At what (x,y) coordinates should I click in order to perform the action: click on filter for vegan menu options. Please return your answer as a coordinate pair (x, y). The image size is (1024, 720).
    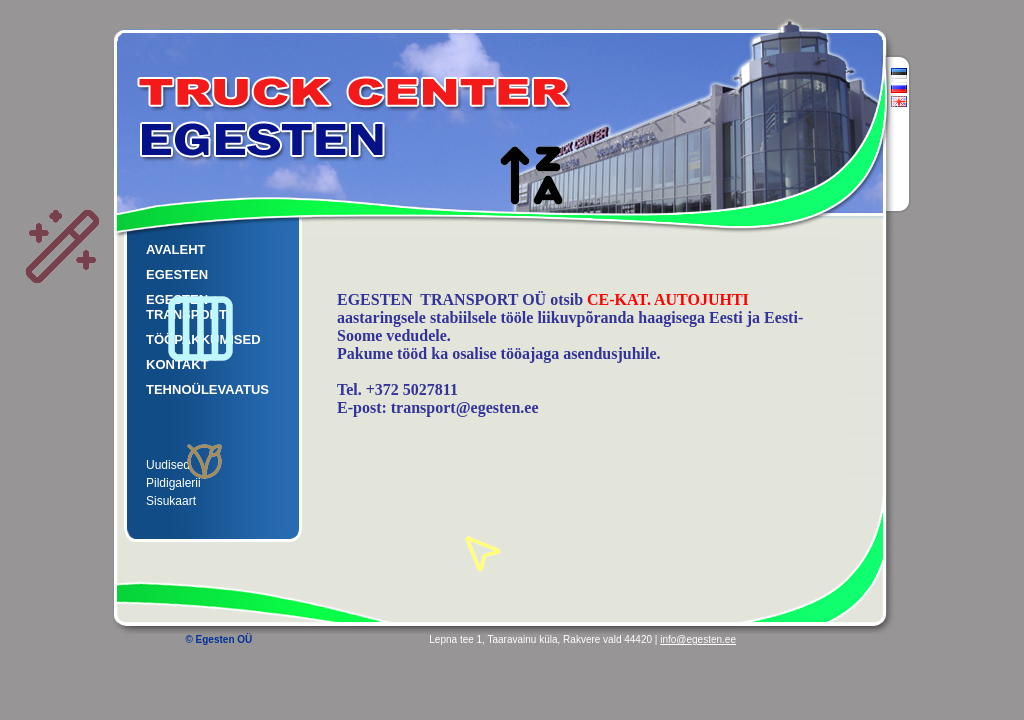
    Looking at the image, I should click on (204, 461).